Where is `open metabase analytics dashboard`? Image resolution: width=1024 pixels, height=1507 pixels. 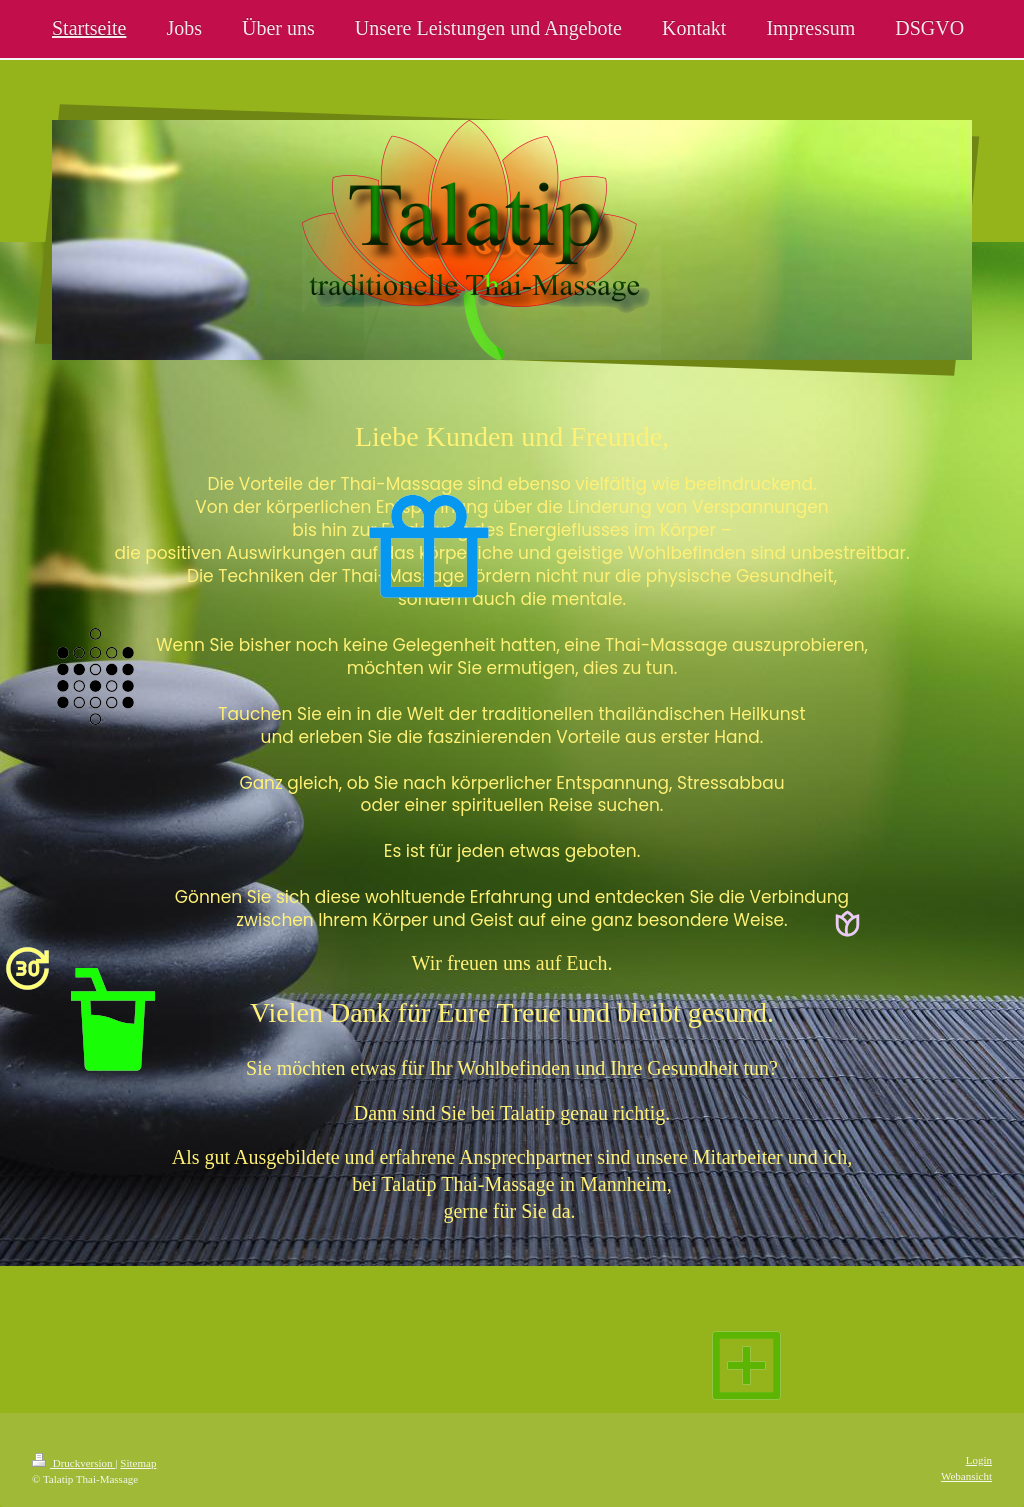
open metabase analytics dashboard is located at coordinates (95, 676).